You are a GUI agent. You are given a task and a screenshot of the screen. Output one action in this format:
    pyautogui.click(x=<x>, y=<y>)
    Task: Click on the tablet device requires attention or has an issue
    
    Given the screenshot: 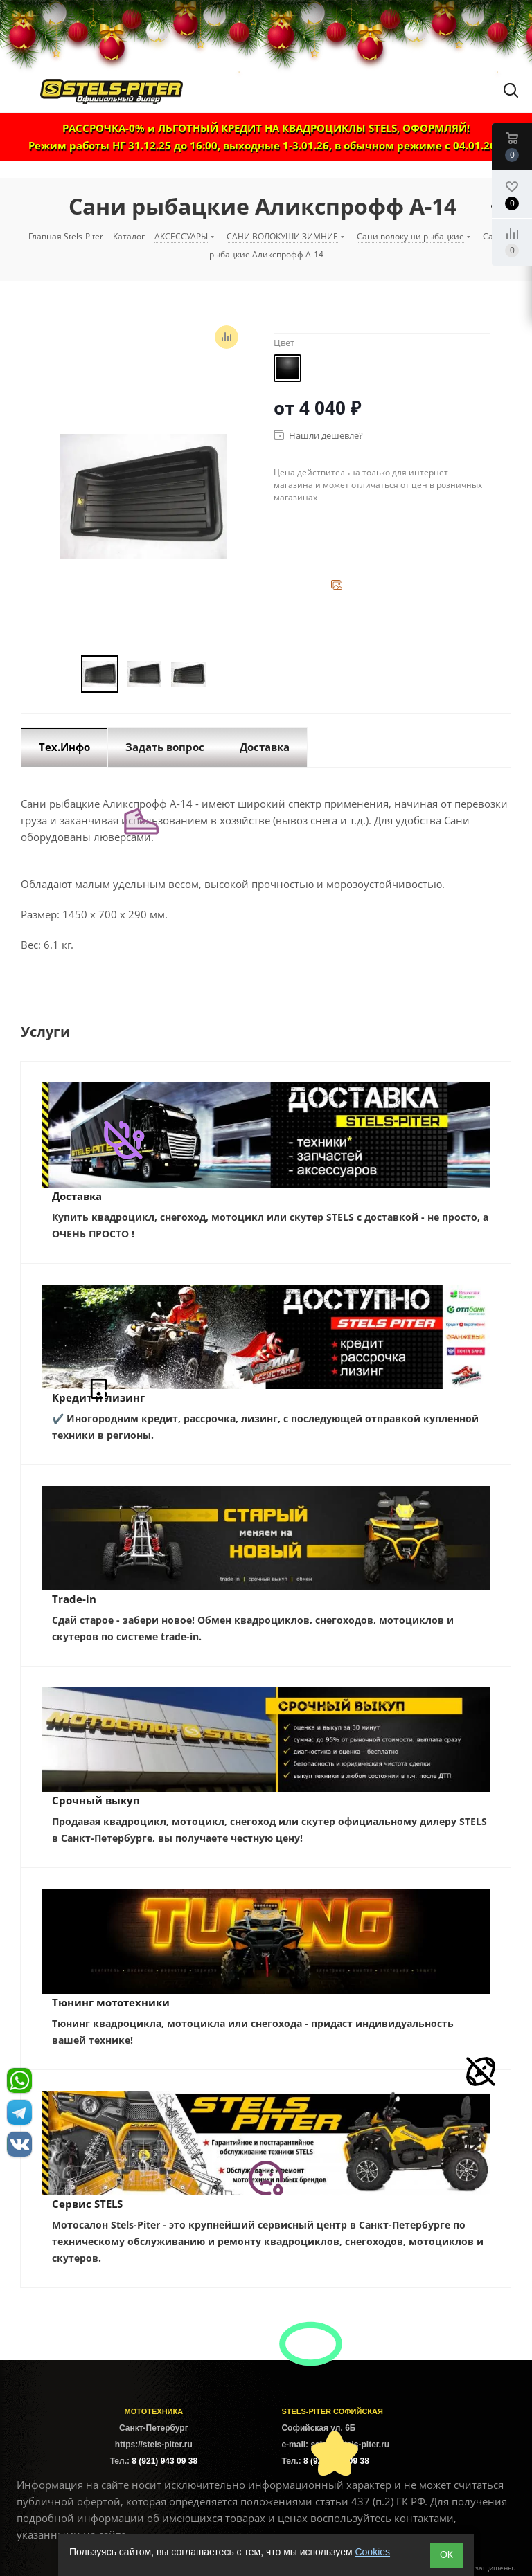 What is the action you would take?
    pyautogui.click(x=98, y=1388)
    